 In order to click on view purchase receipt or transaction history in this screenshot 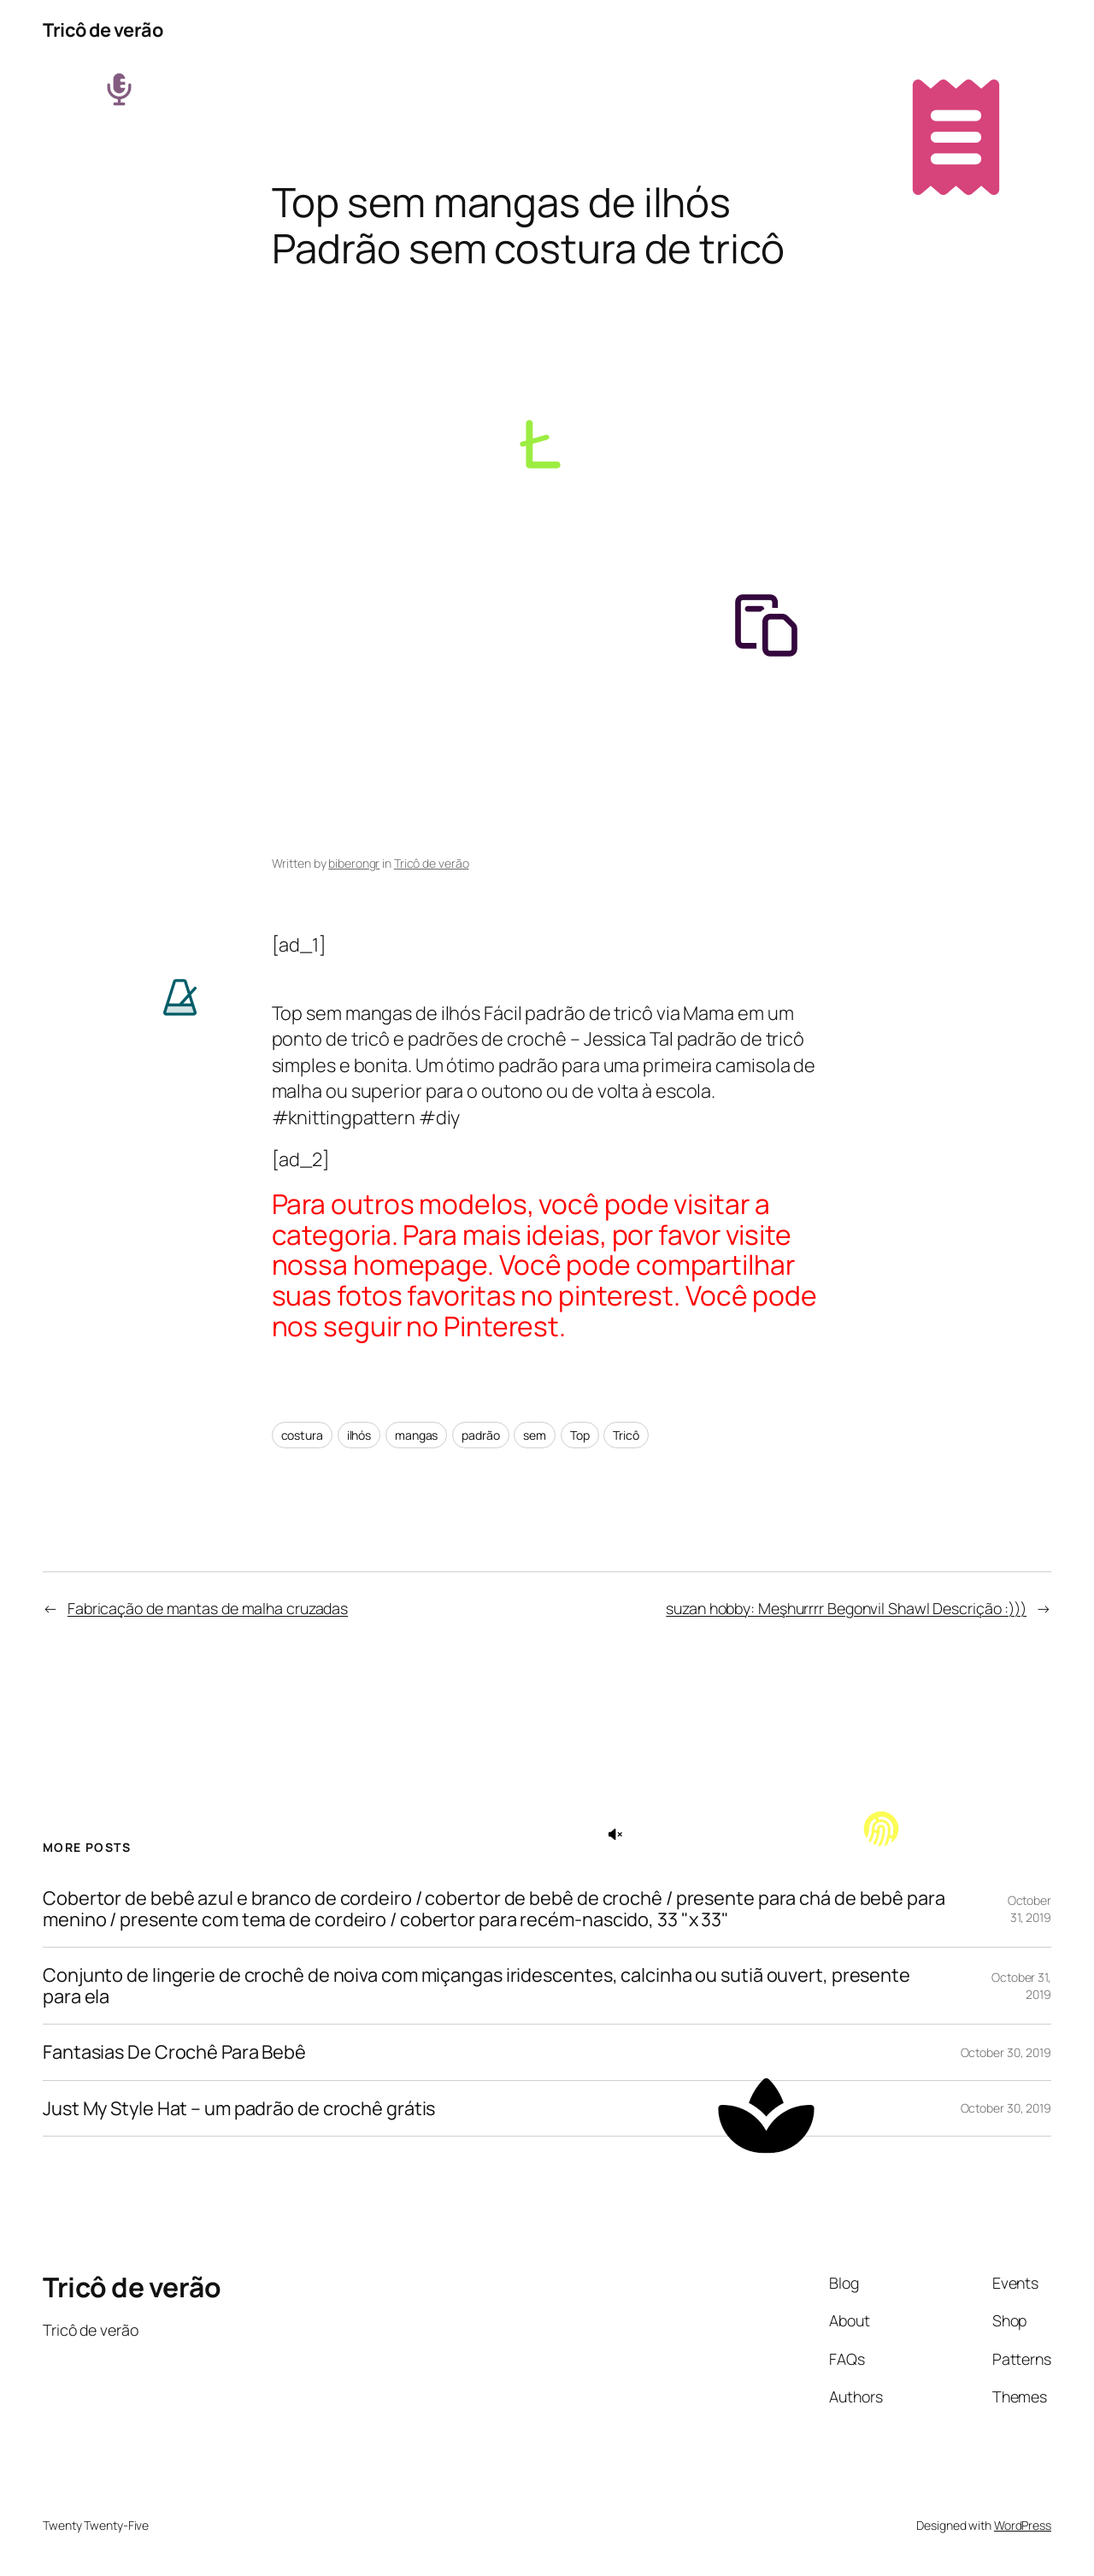, I will do `click(956, 137)`.